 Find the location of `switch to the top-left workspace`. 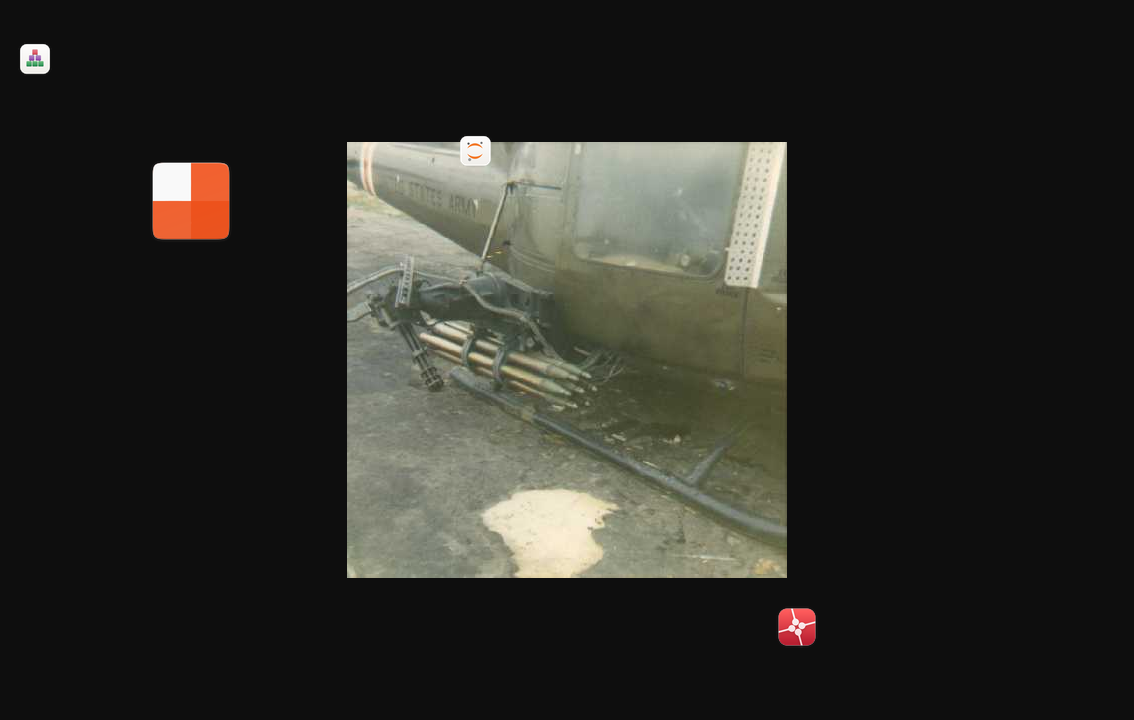

switch to the top-left workspace is located at coordinates (191, 201).